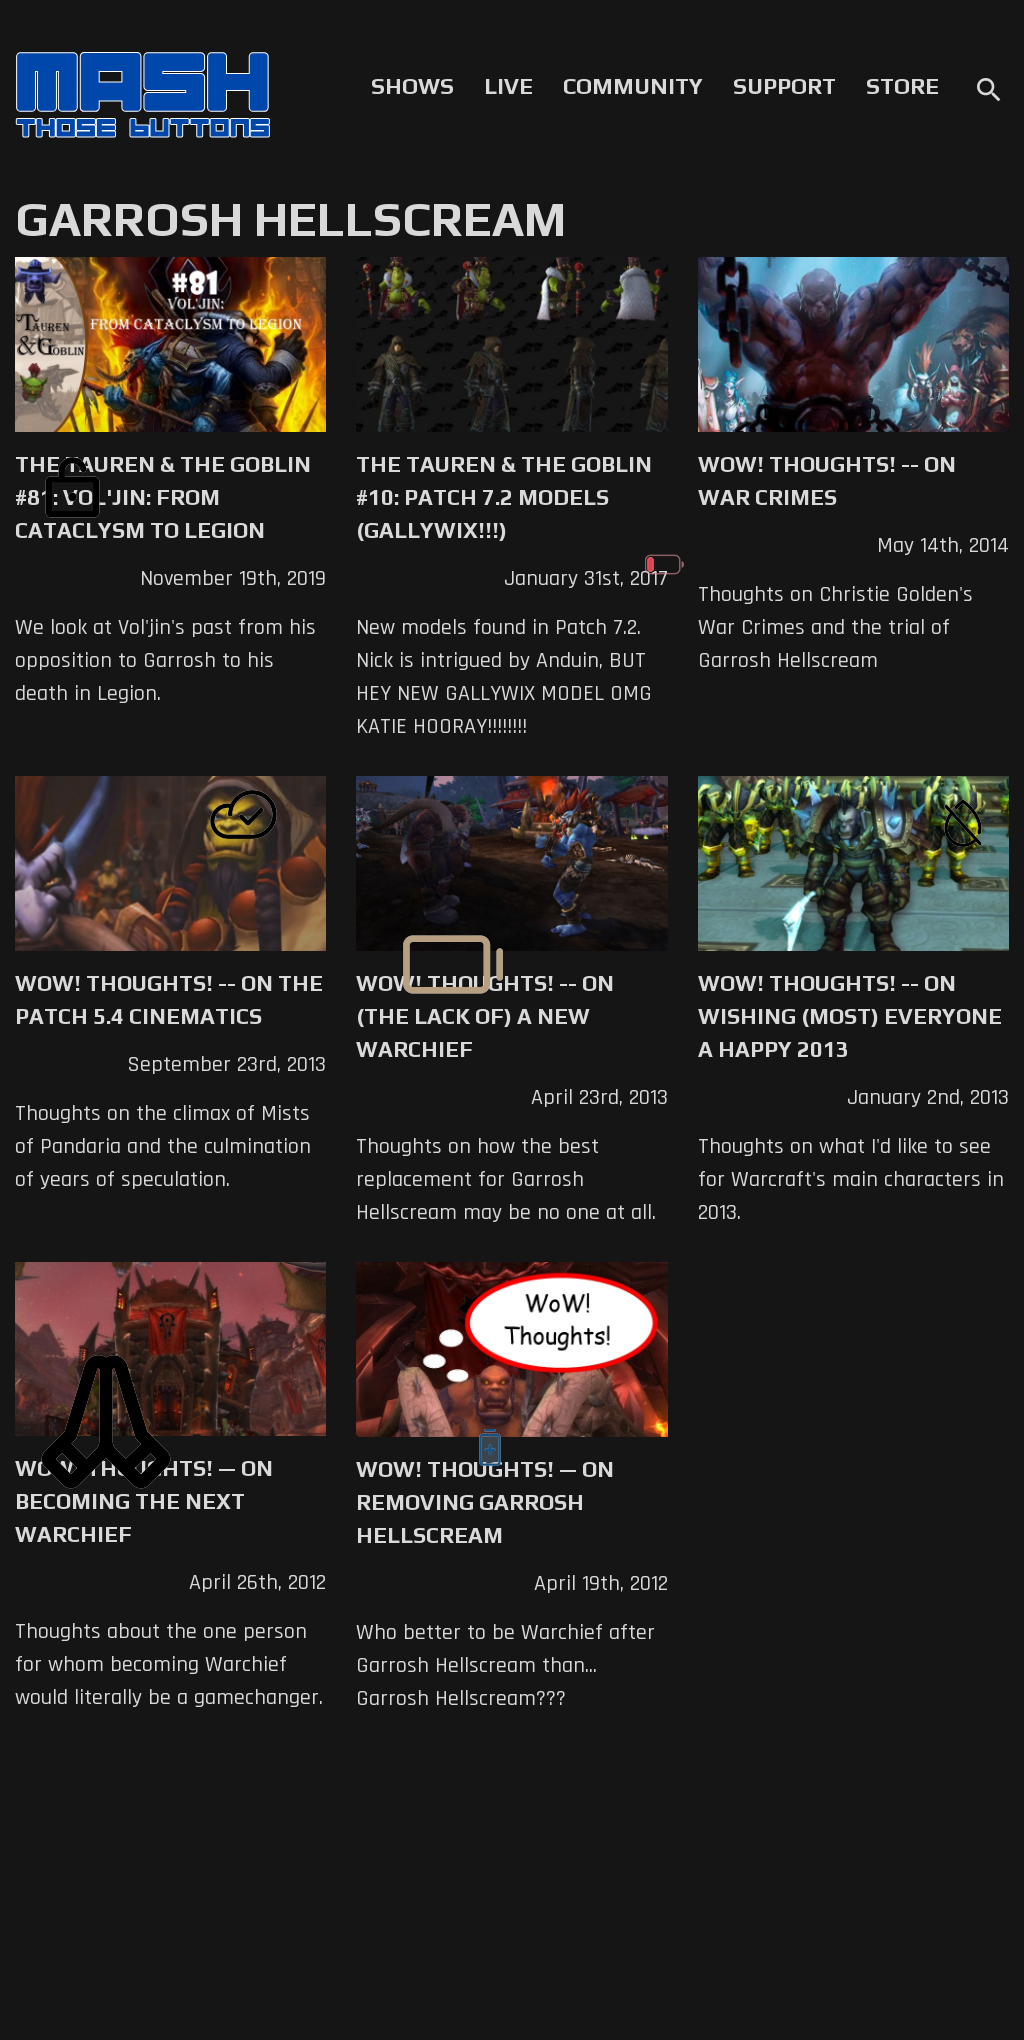 This screenshot has height=2040, width=1024. What do you see at coordinates (243, 814) in the screenshot?
I see `file successfully uploaded to cloud storage` at bounding box center [243, 814].